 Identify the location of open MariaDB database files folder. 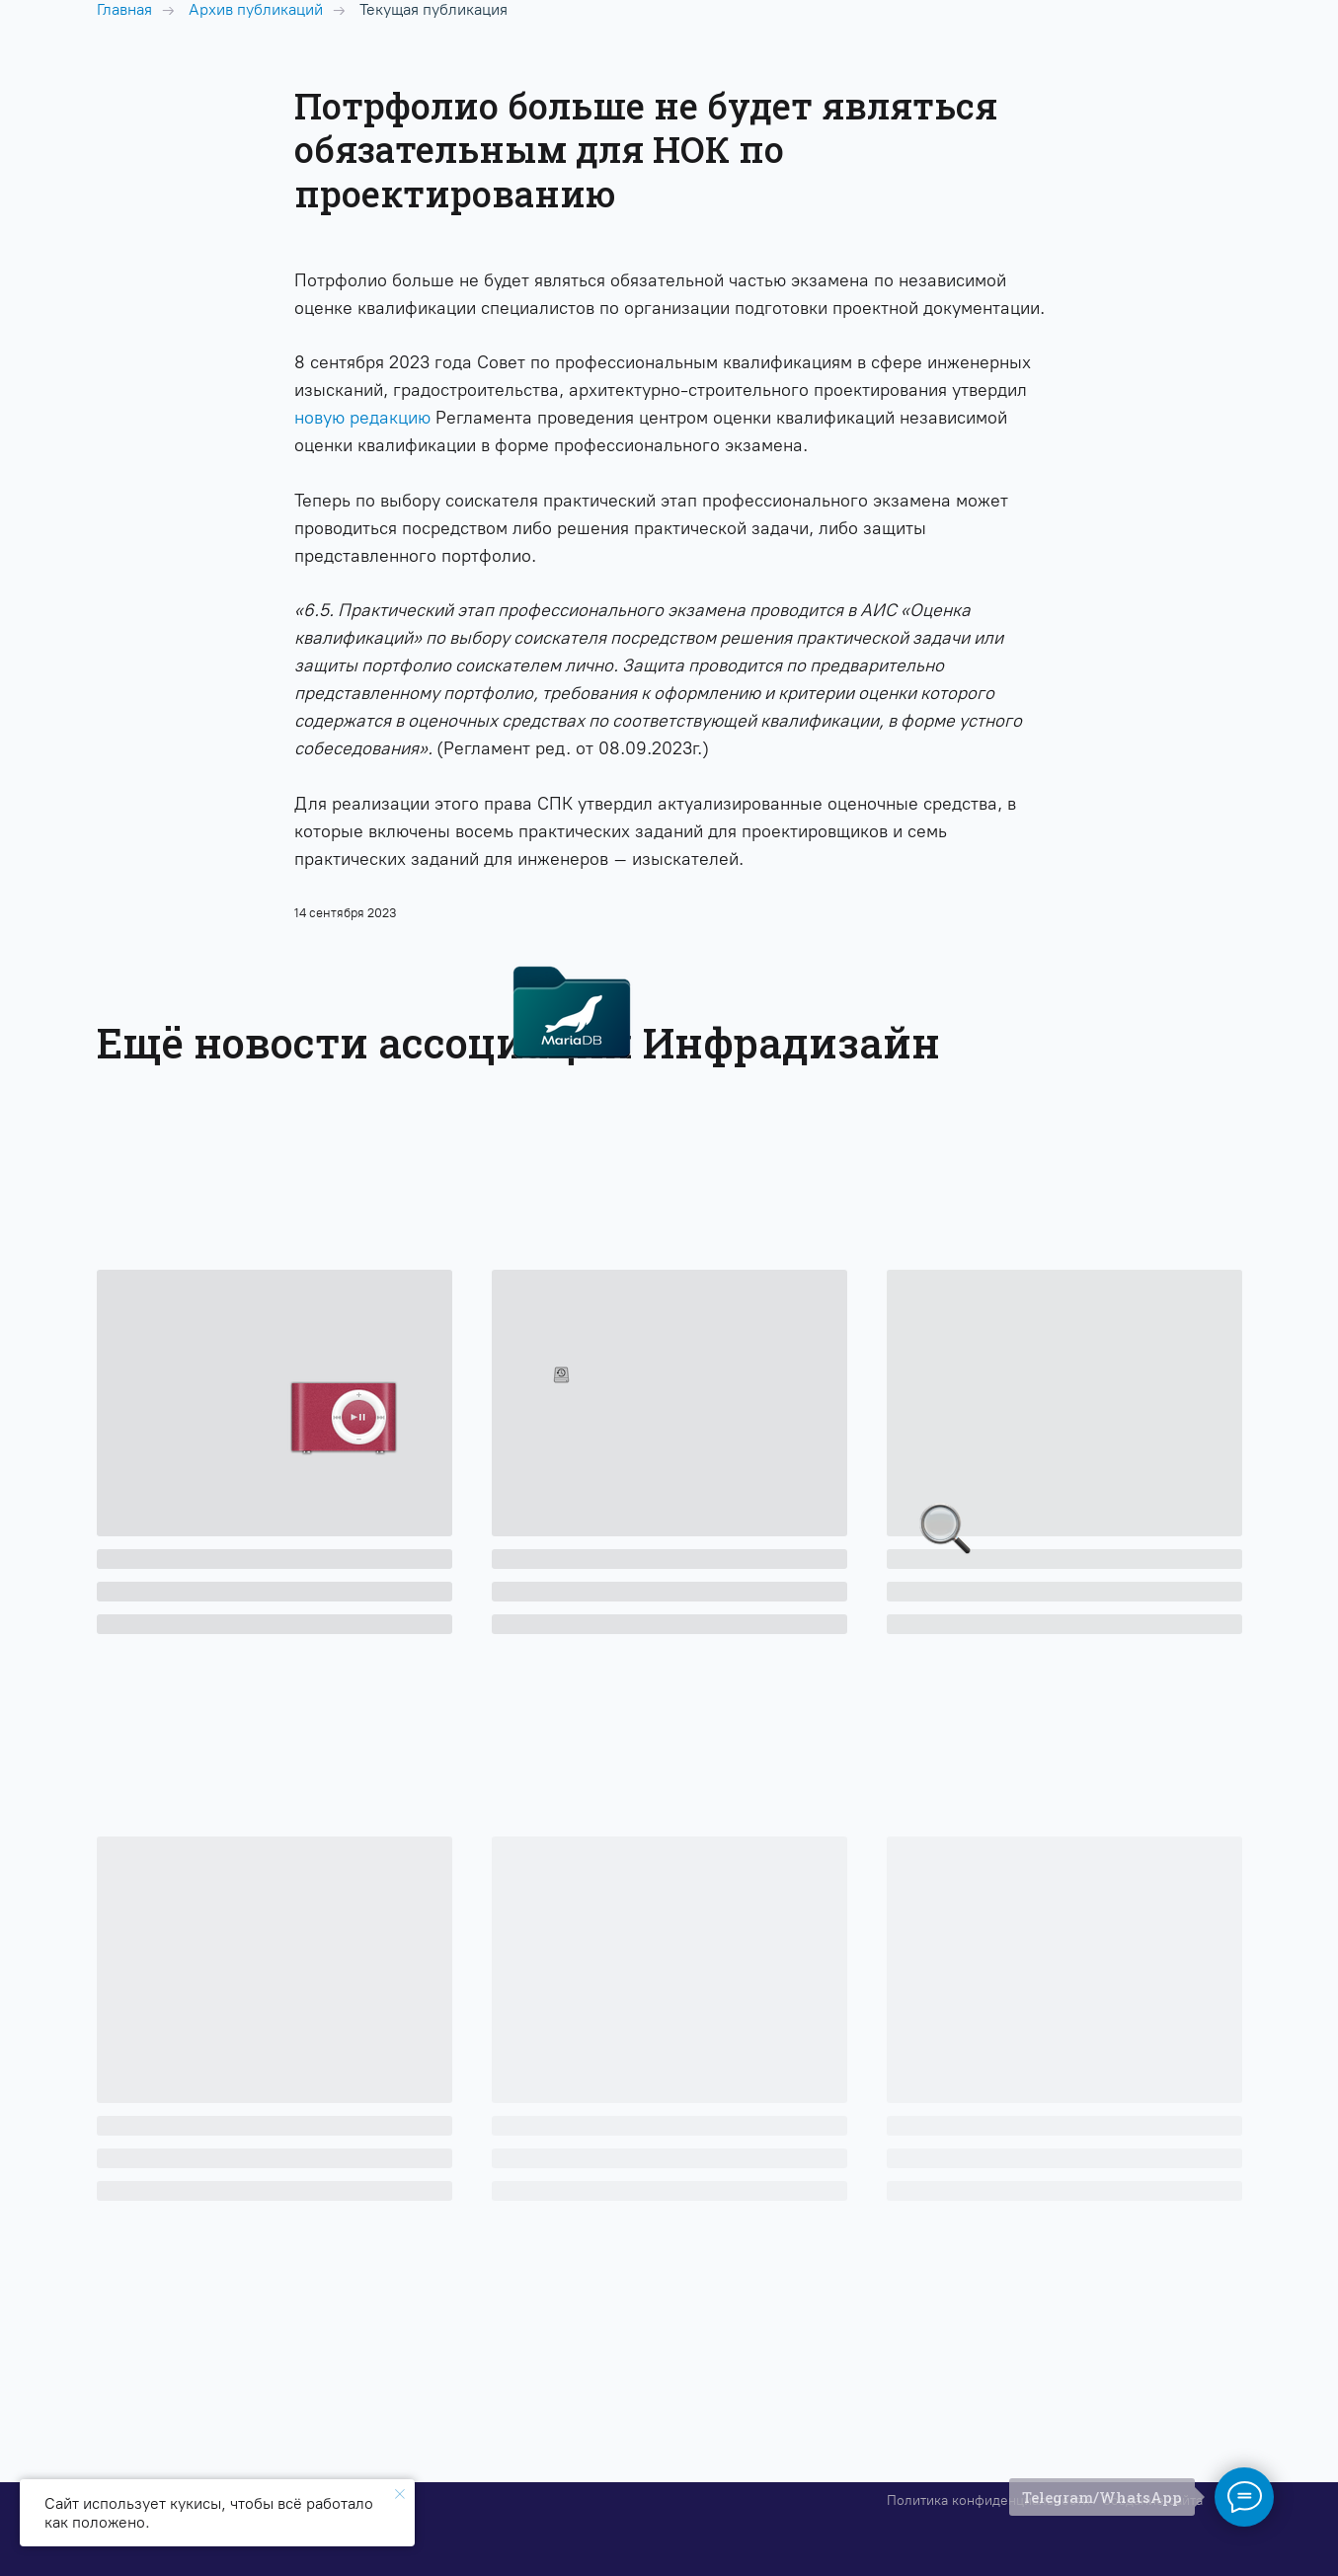
(571, 1015).